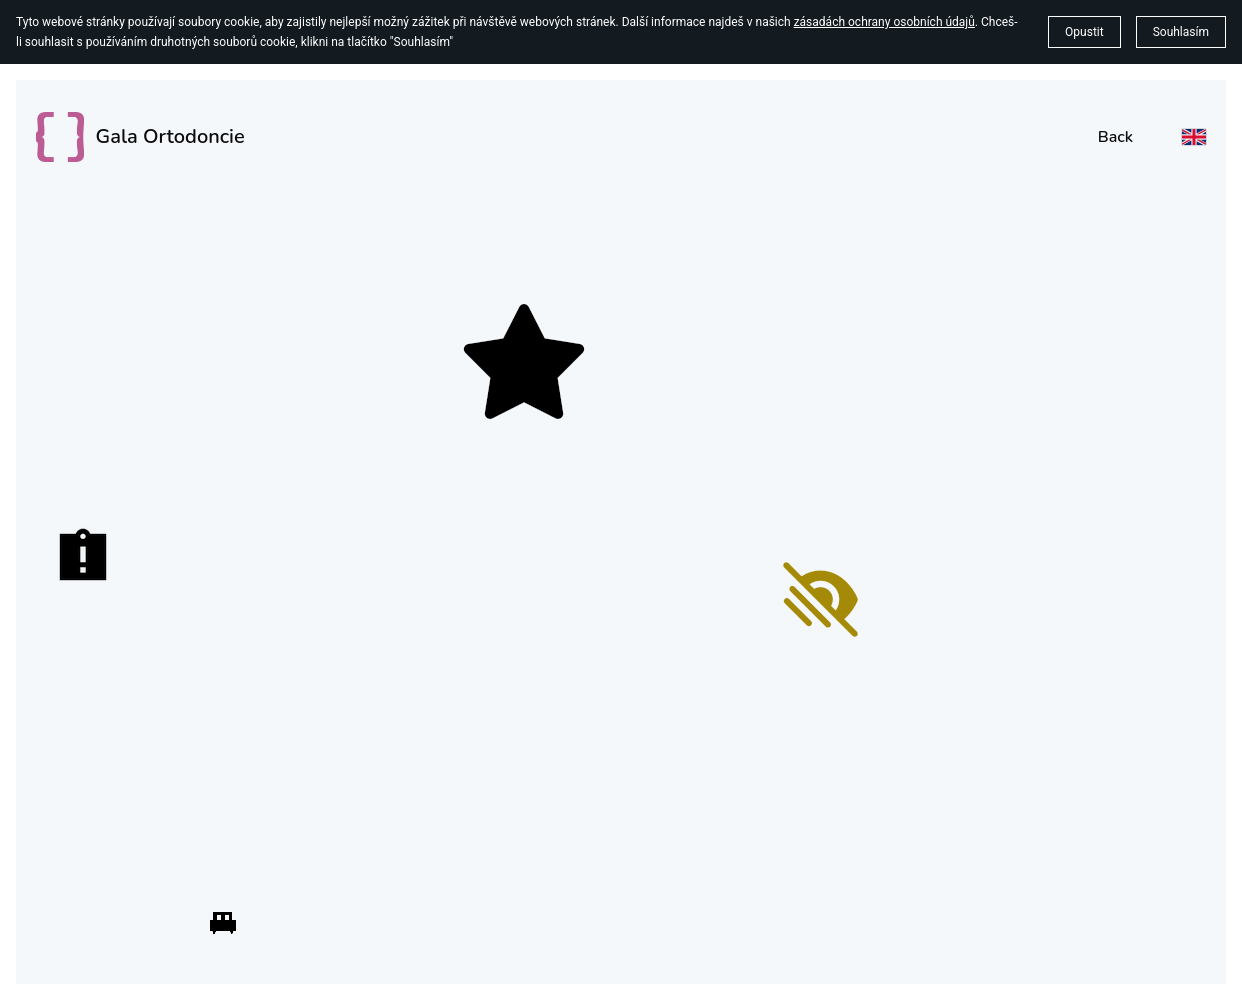  What do you see at coordinates (223, 923) in the screenshot?
I see `select single bed accommodation` at bounding box center [223, 923].